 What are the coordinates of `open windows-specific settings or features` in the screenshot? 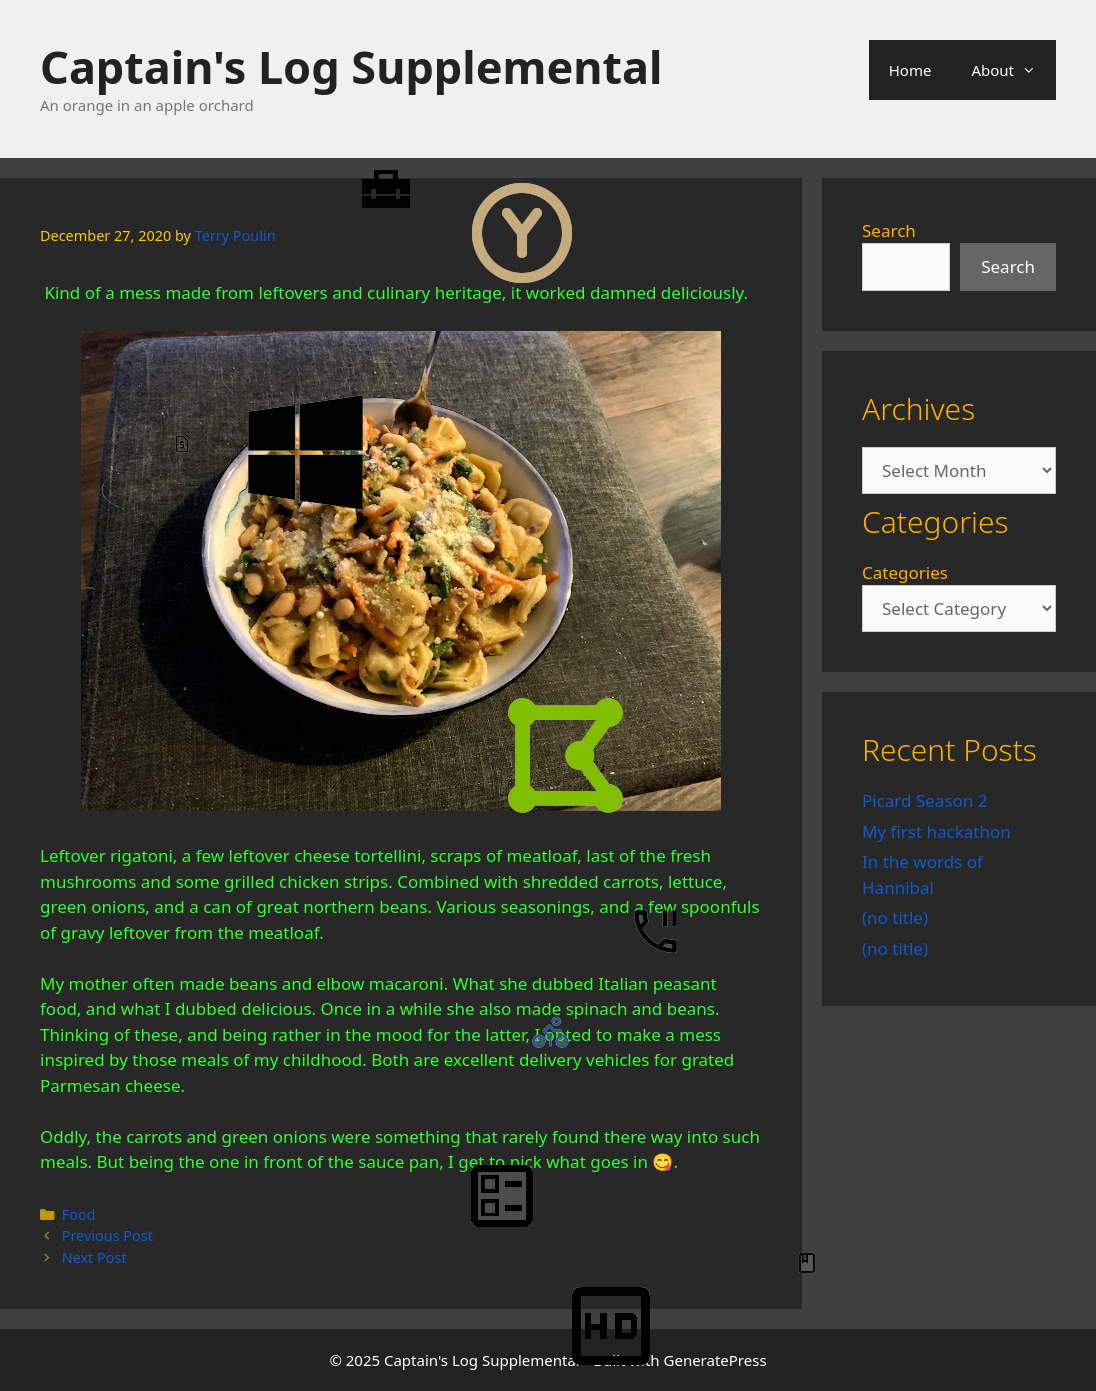 It's located at (305, 452).